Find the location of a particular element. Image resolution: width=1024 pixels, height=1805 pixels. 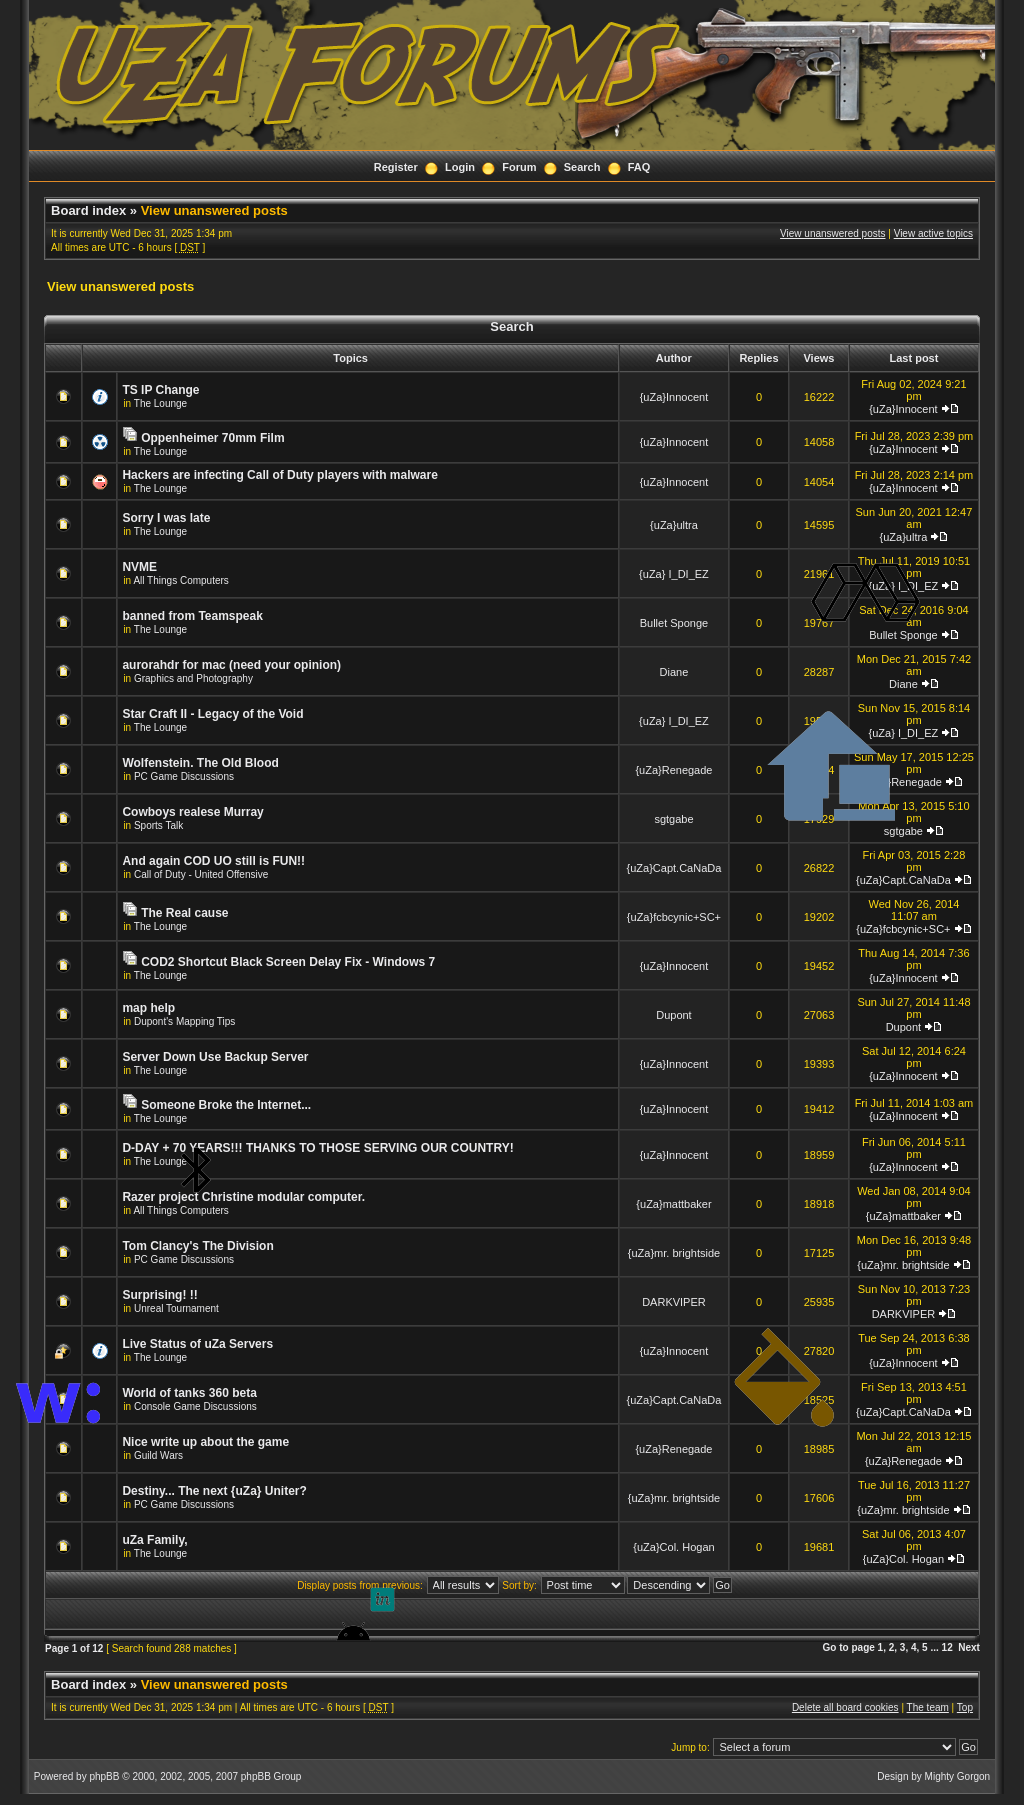

Modal cloud platform logo is located at coordinates (865, 592).